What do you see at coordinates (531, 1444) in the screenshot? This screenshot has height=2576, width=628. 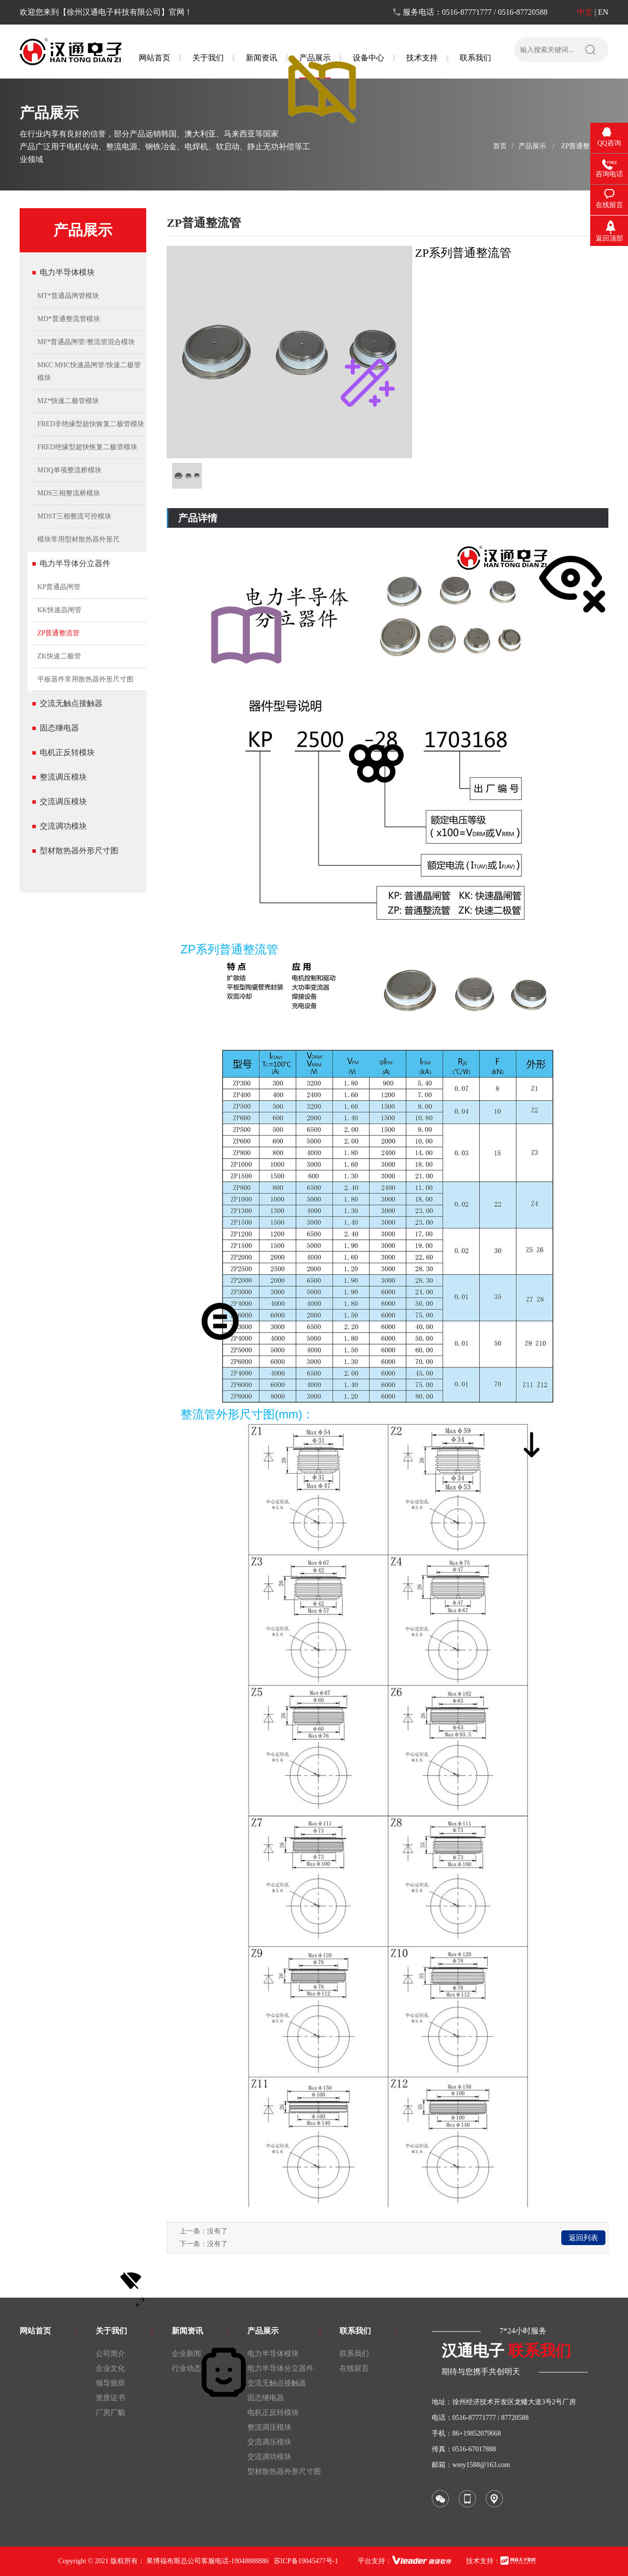 I see `scroll down or view more content below` at bounding box center [531, 1444].